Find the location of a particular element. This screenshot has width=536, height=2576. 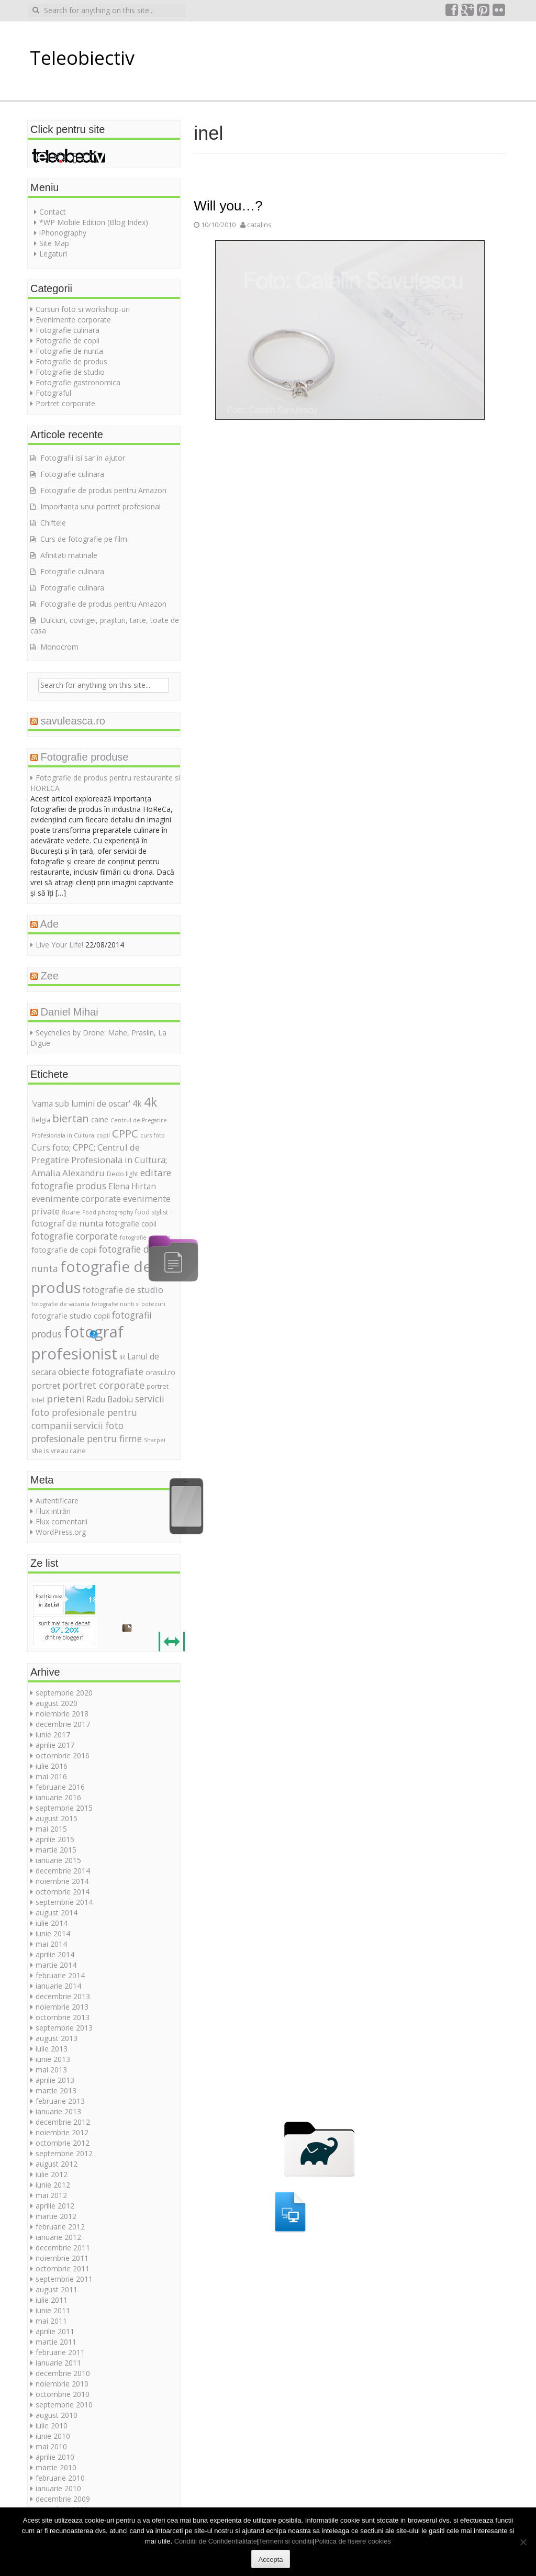

indicates a mobile device or smartphone is located at coordinates (186, 1506).